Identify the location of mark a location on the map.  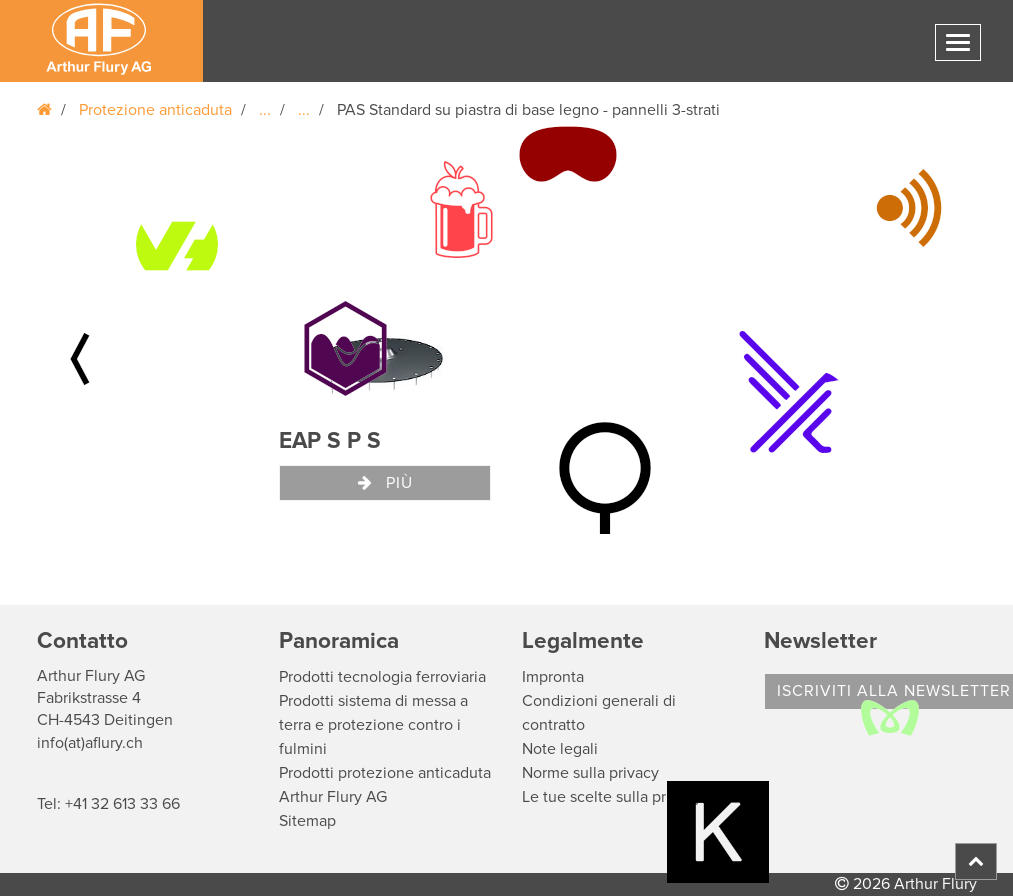
(605, 473).